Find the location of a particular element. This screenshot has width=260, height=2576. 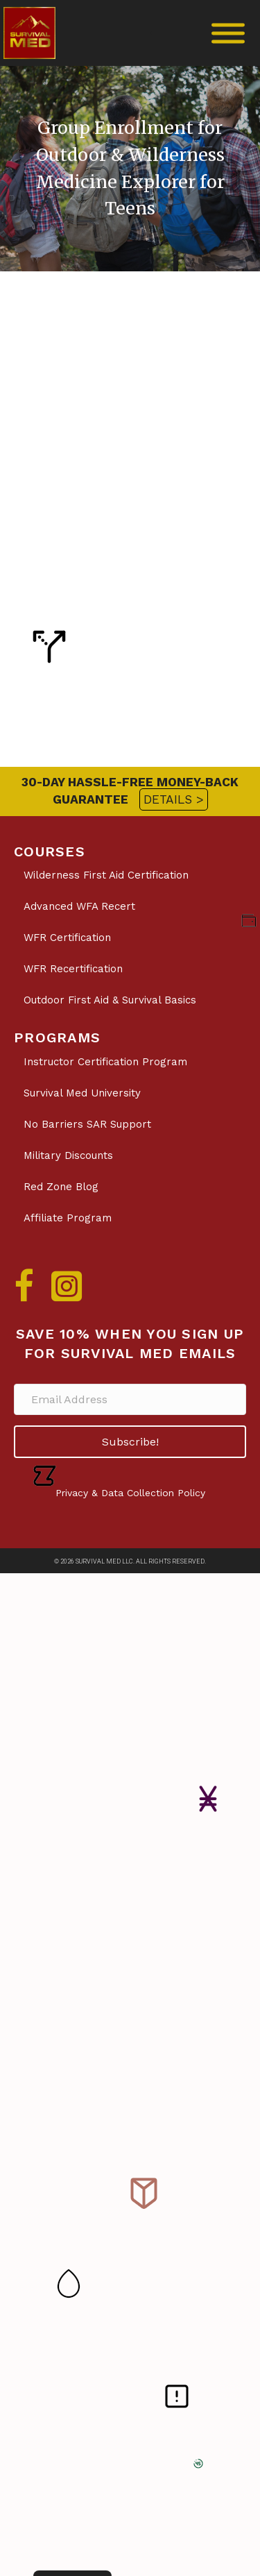

access your wallet or payment methods is located at coordinates (248, 921).